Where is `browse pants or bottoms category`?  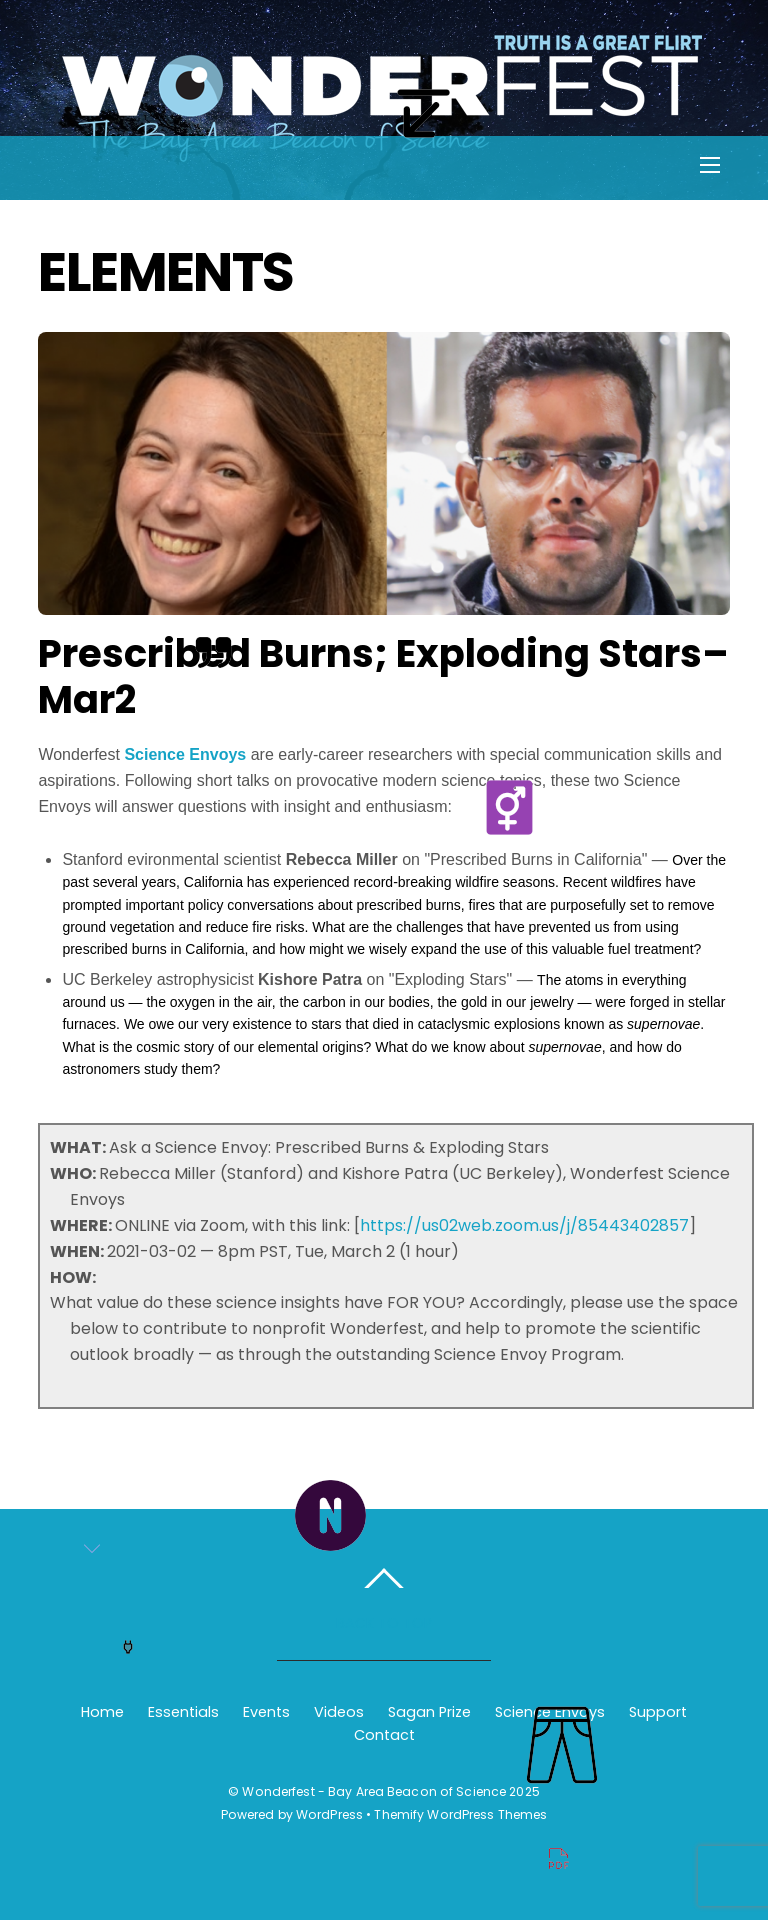 browse pants or bottoms category is located at coordinates (562, 1745).